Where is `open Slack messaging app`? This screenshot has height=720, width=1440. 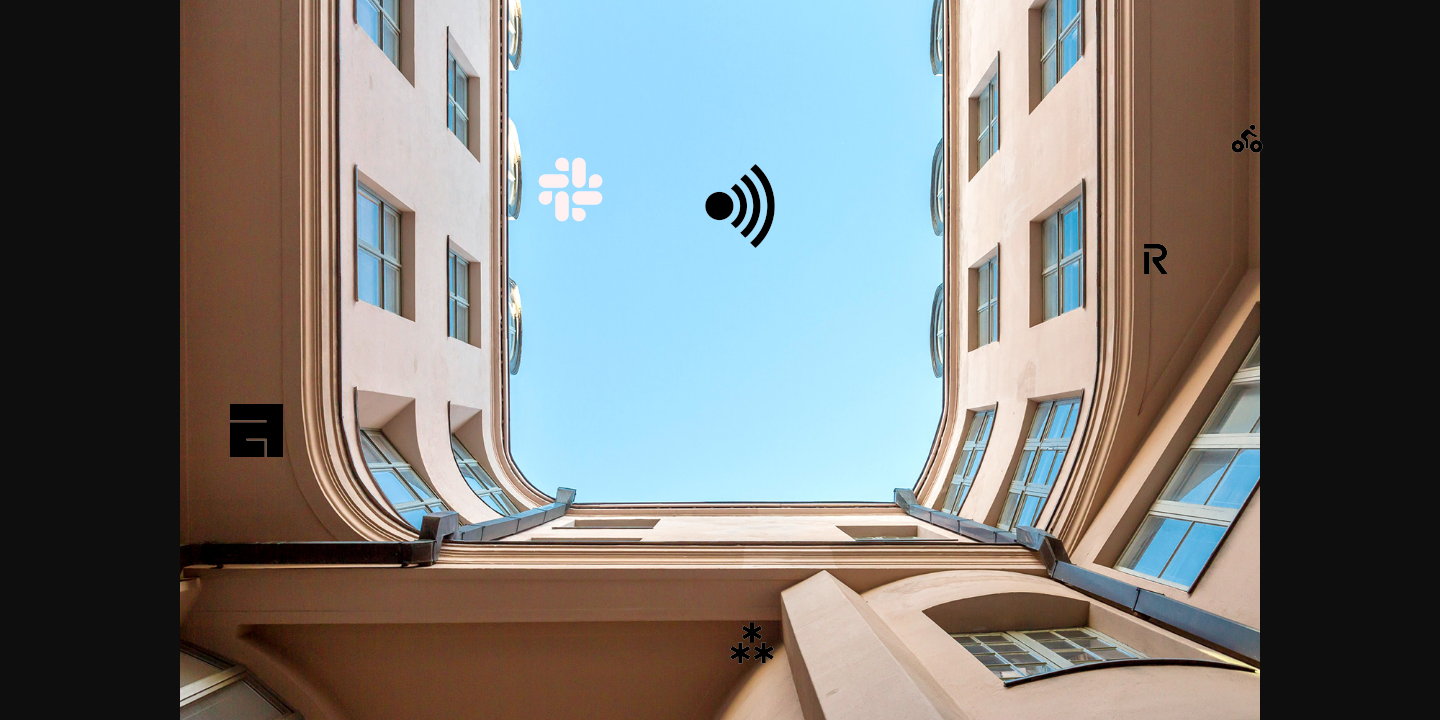
open Slack messaging app is located at coordinates (570, 189).